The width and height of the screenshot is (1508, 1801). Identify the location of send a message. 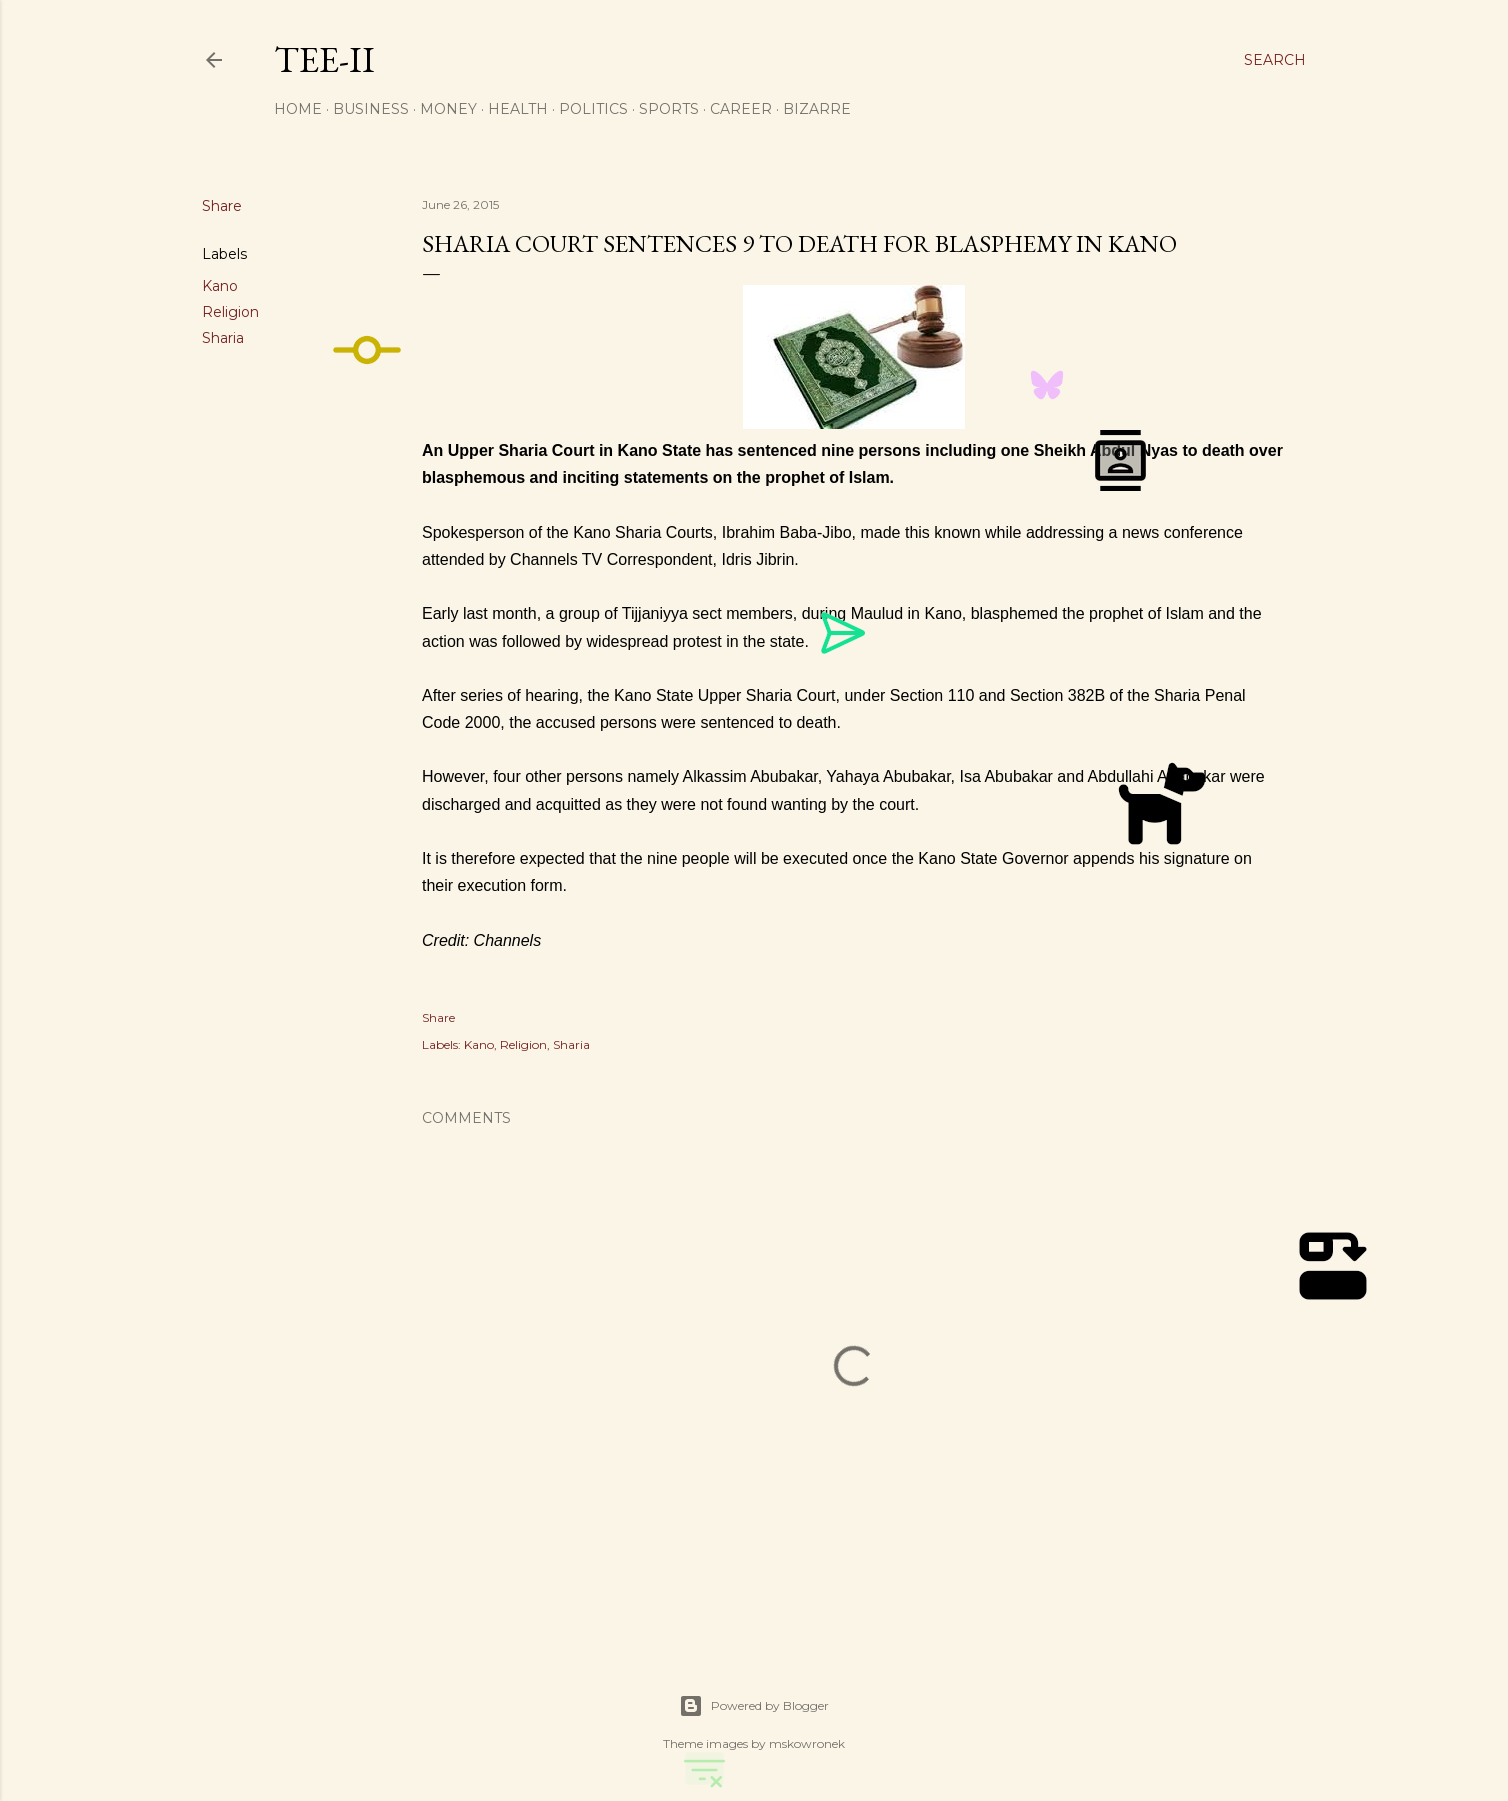
(842, 633).